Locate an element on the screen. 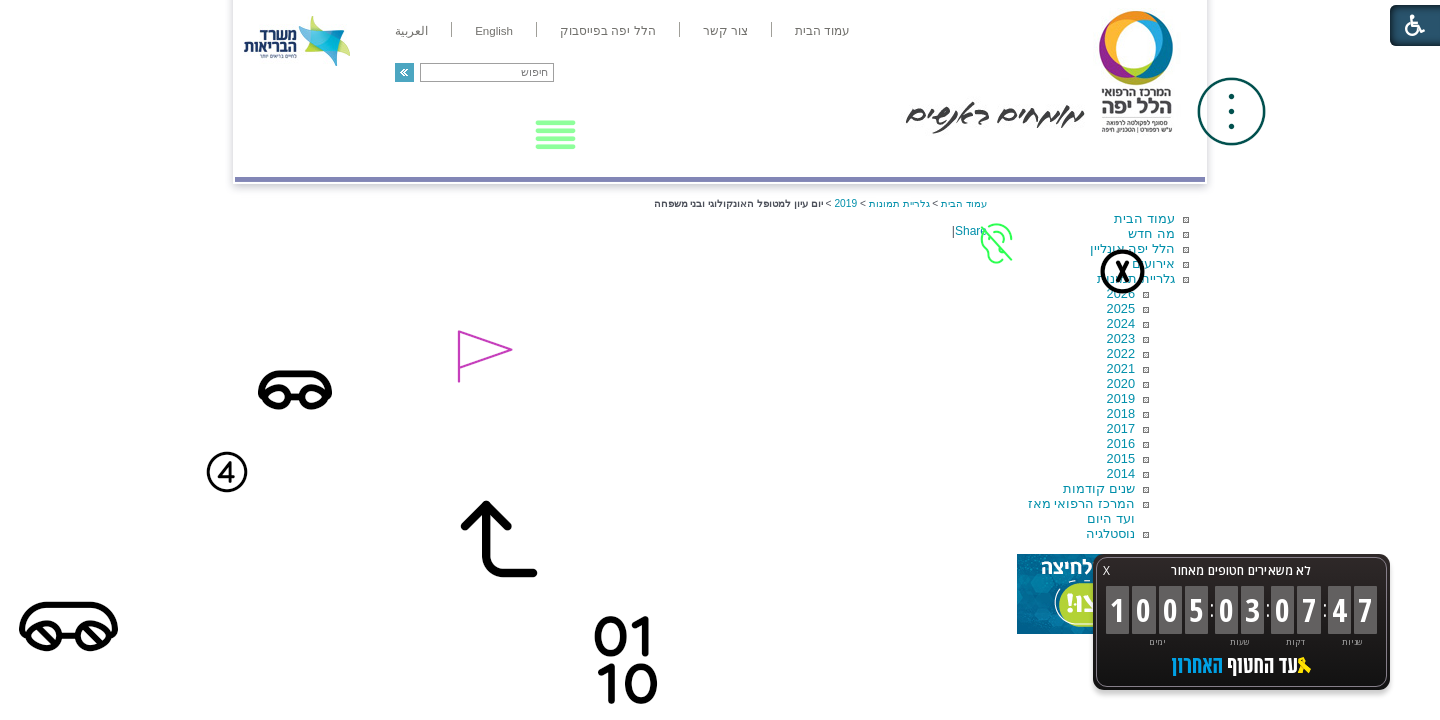 The width and height of the screenshot is (1440, 720). access swimming or diving activity settings is located at coordinates (295, 390).